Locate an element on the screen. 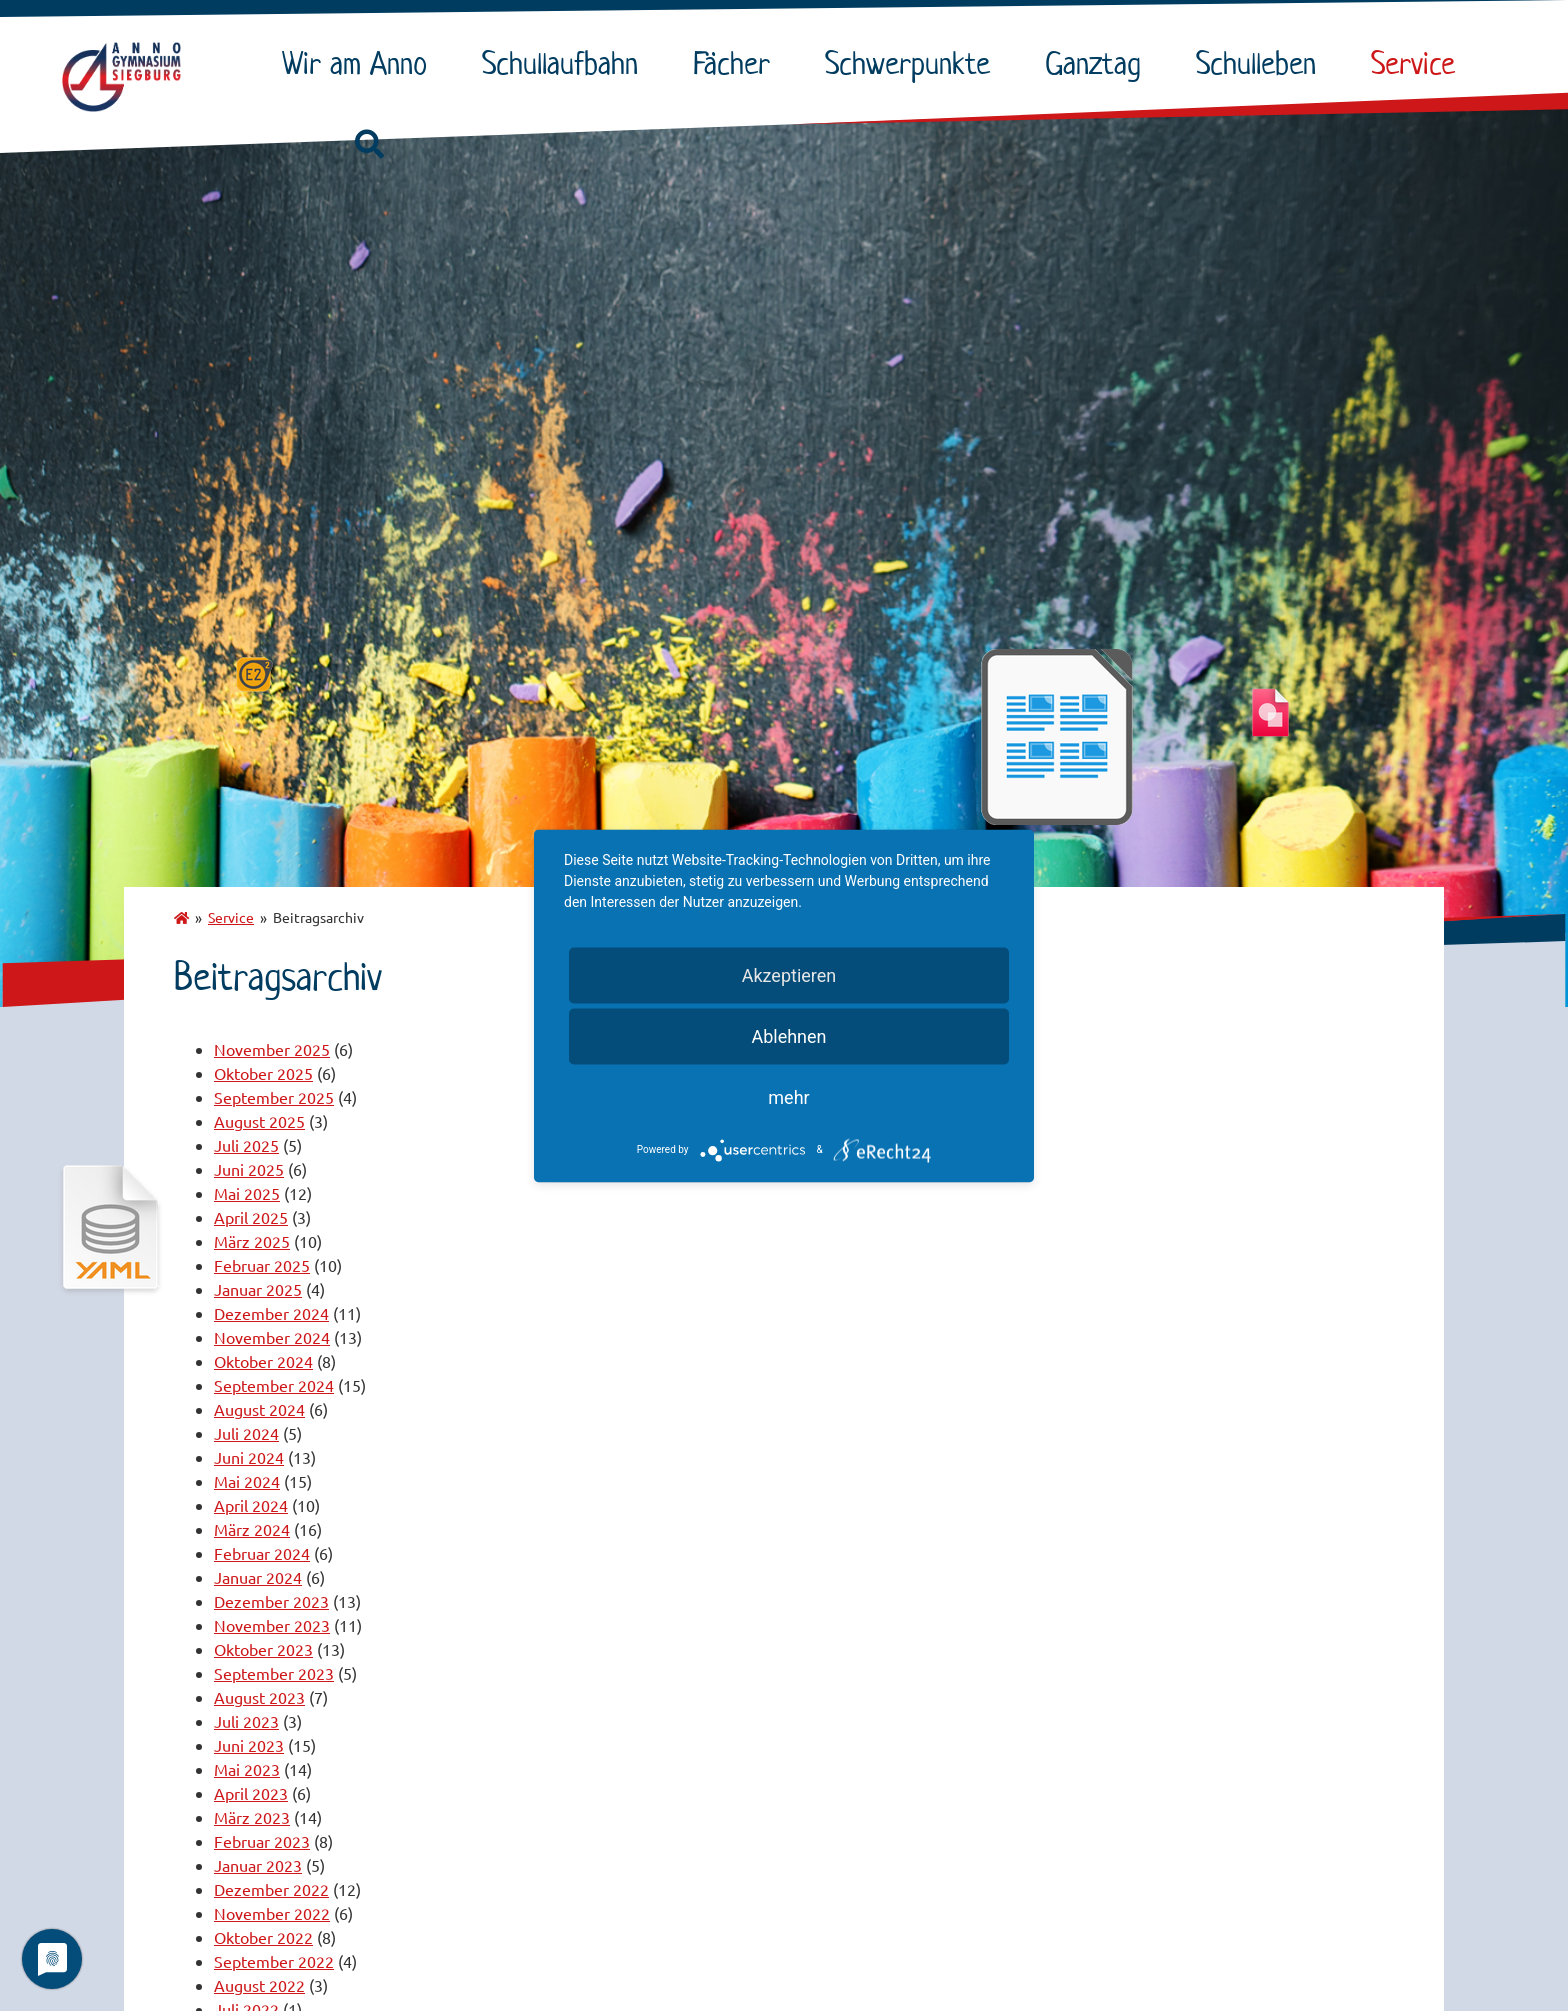  libreoffice master document file type is located at coordinates (1057, 737).